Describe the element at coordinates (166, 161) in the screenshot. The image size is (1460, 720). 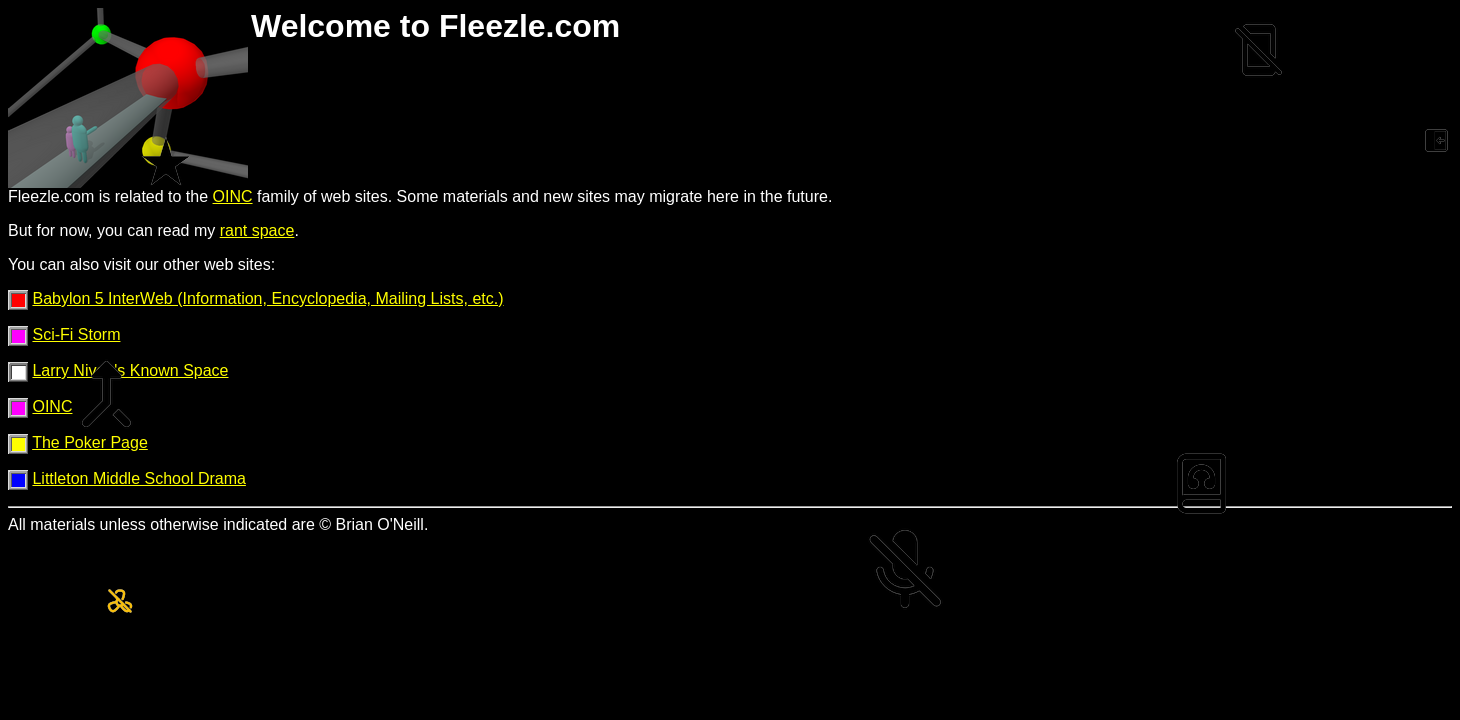
I see `rate or review an item` at that location.